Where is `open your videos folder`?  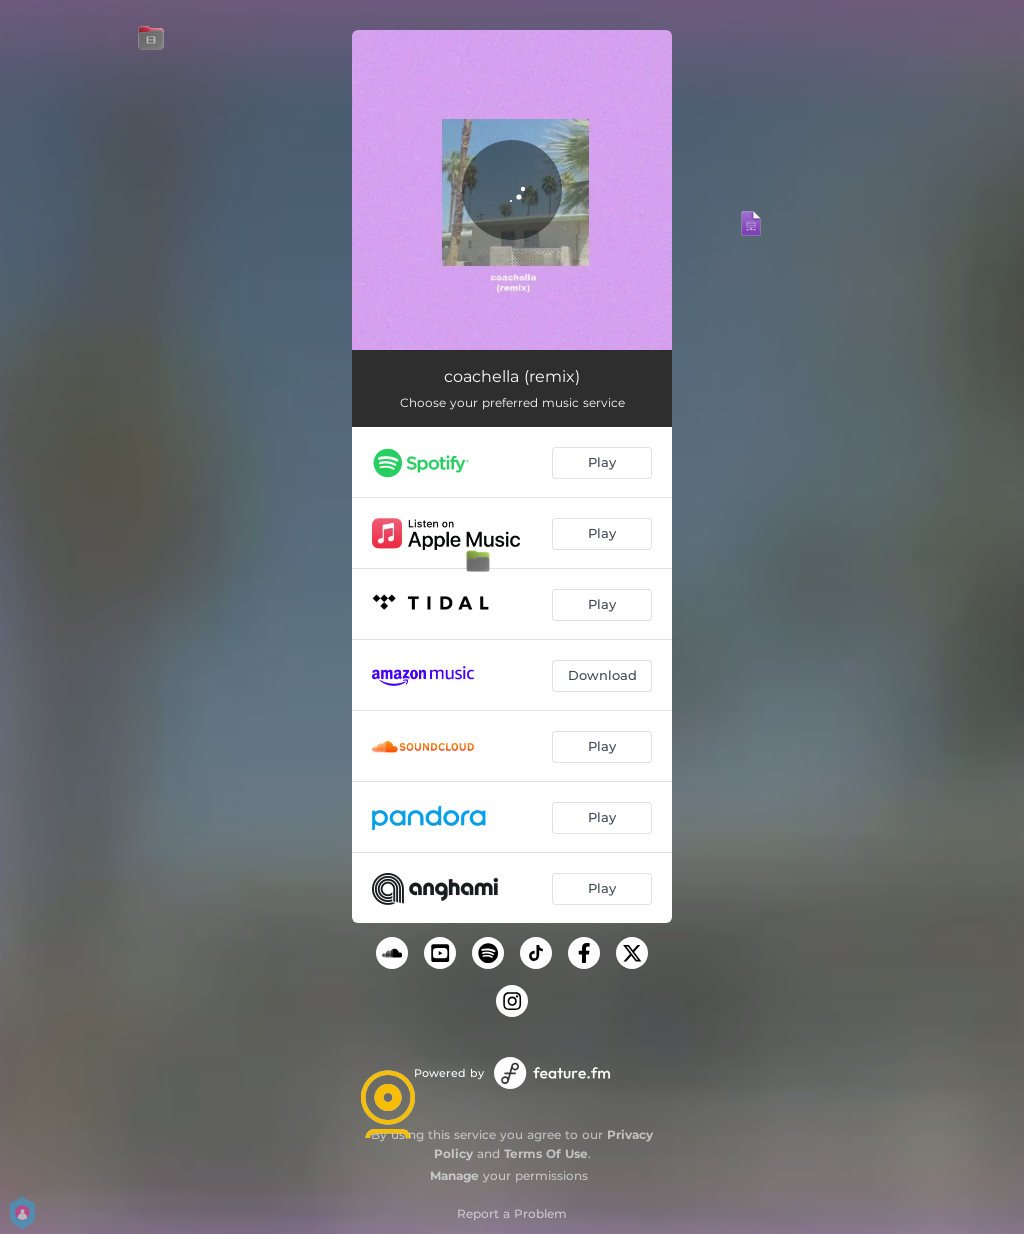 open your videos folder is located at coordinates (151, 38).